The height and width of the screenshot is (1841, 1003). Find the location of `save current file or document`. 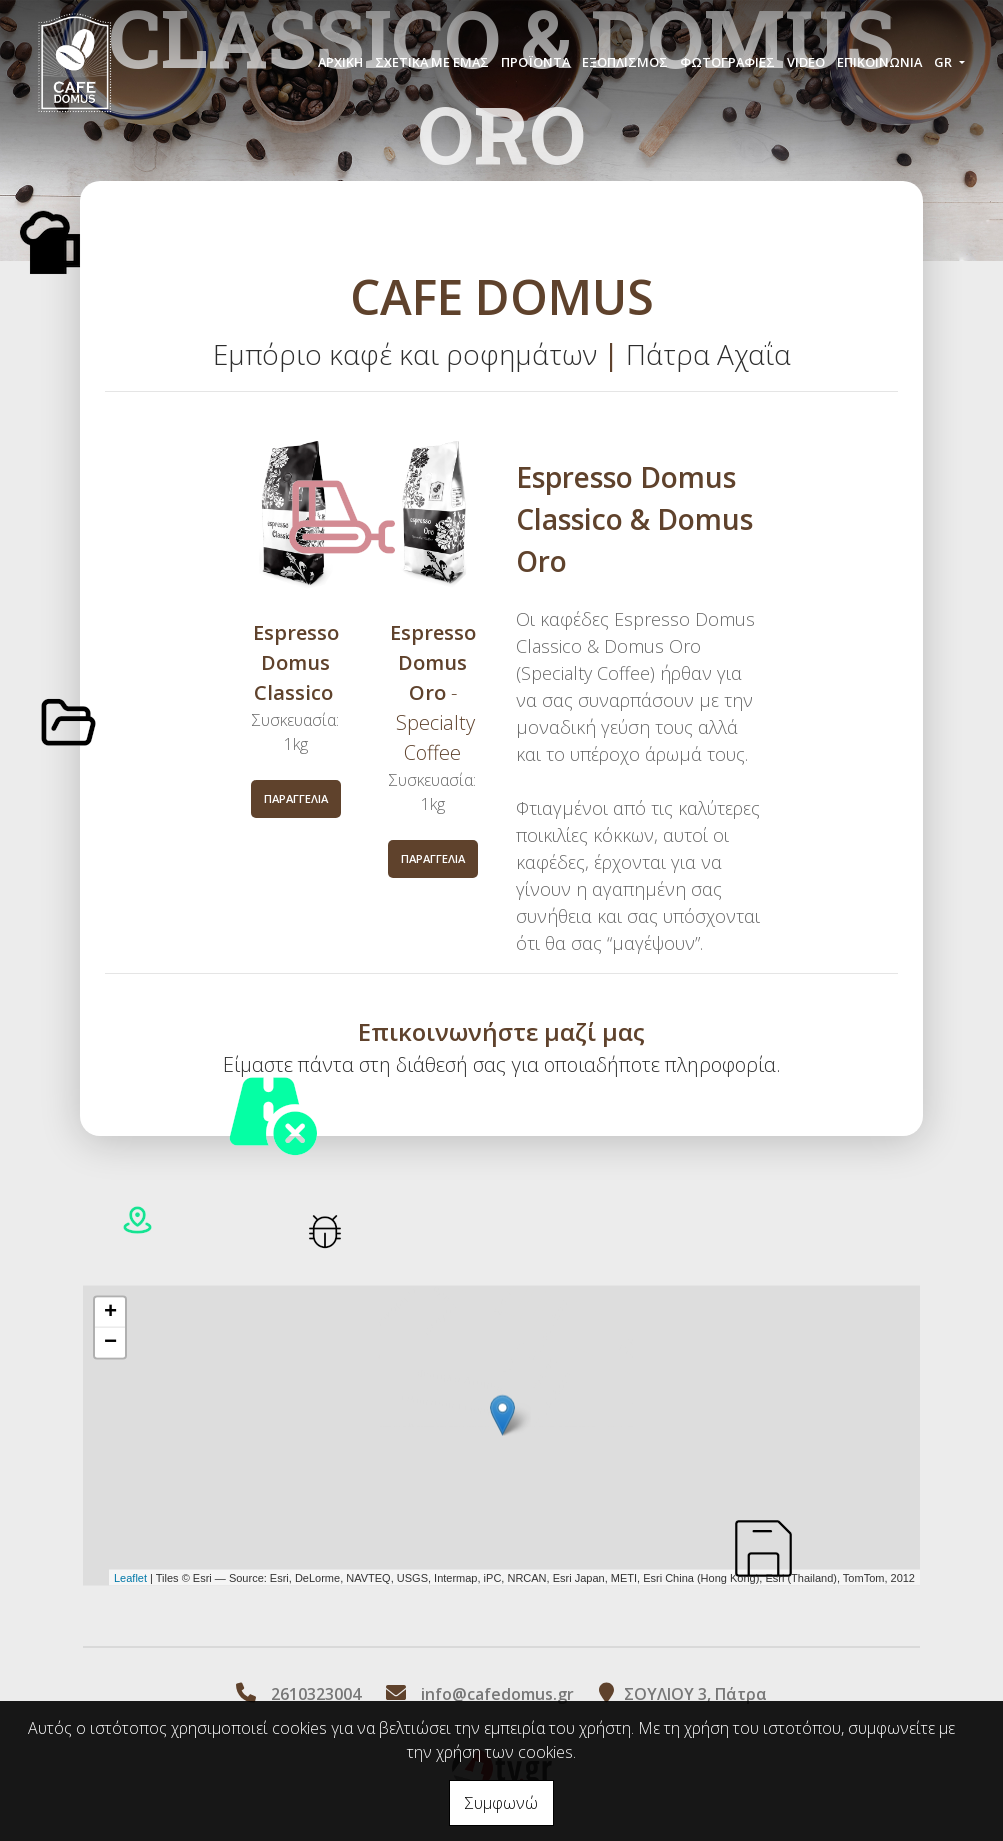

save current file or document is located at coordinates (763, 1548).